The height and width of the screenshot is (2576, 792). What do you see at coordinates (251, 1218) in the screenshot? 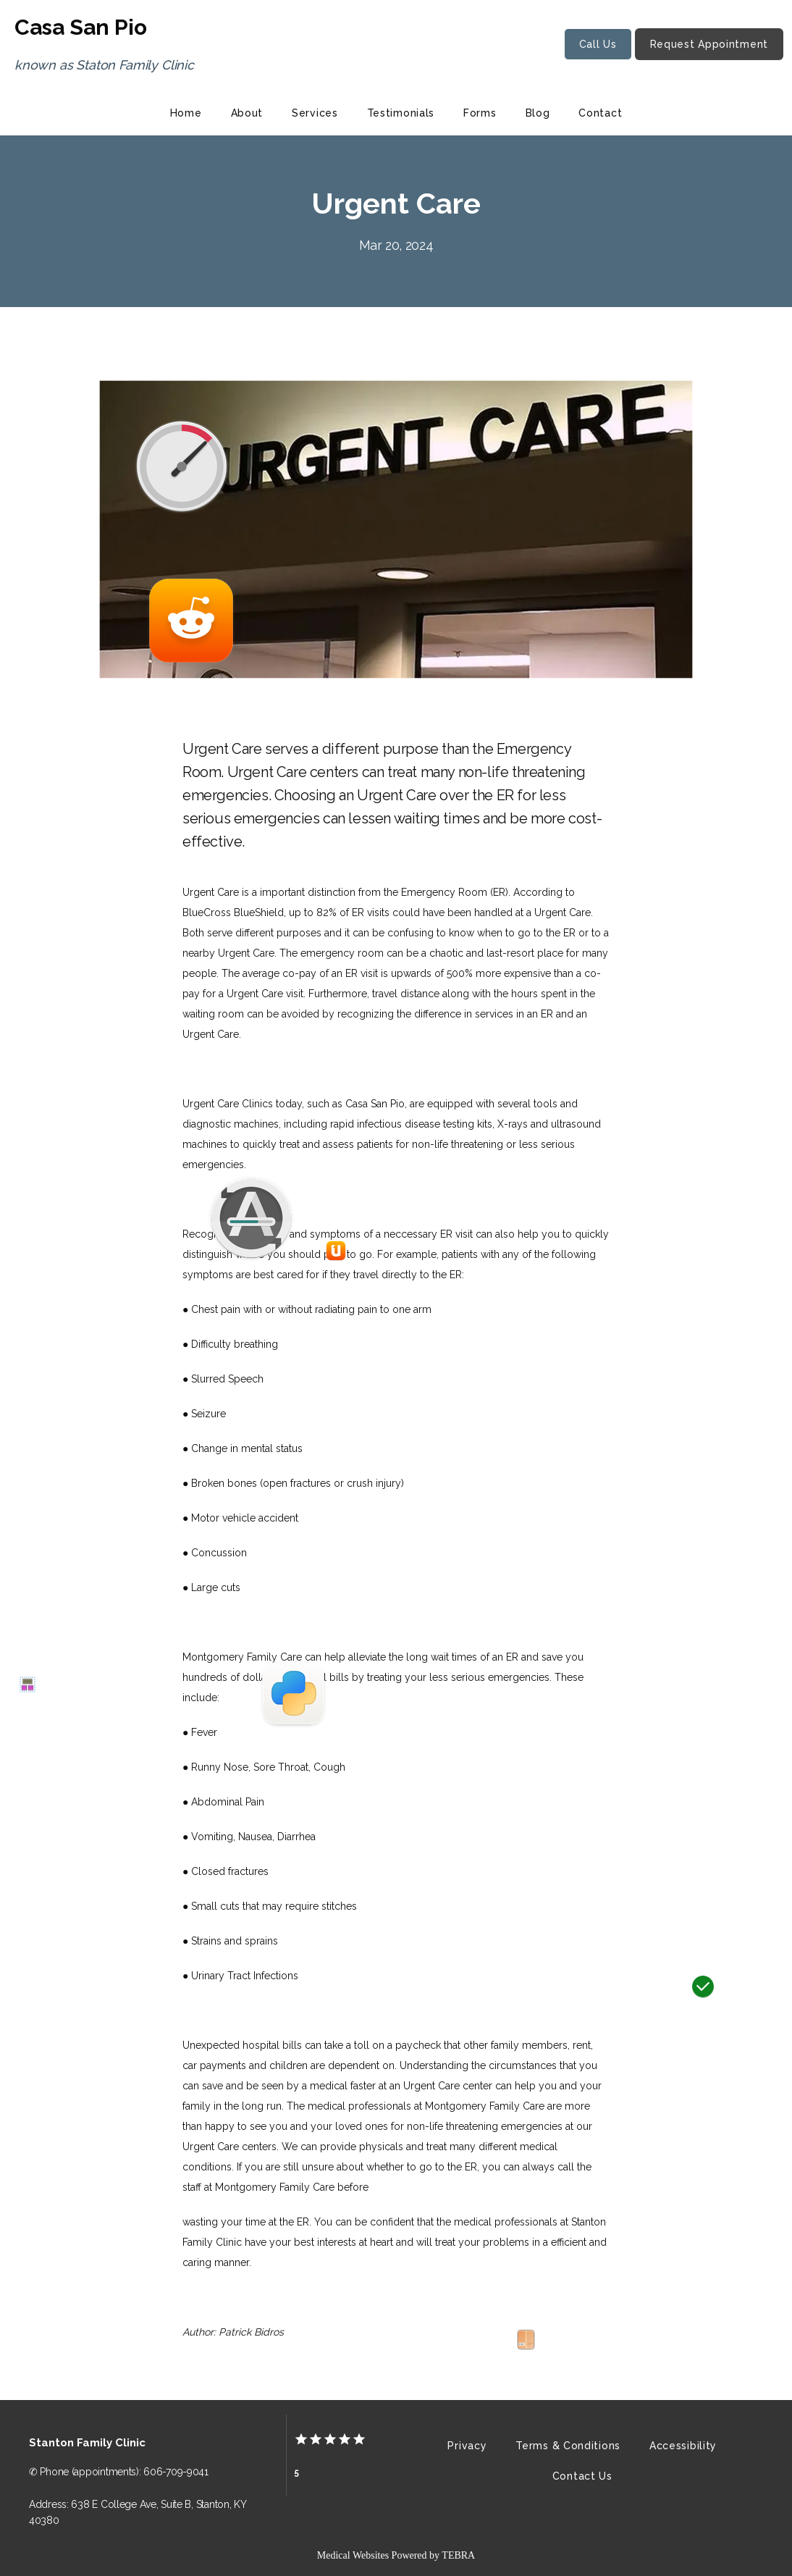
I see `open the software update manager` at bounding box center [251, 1218].